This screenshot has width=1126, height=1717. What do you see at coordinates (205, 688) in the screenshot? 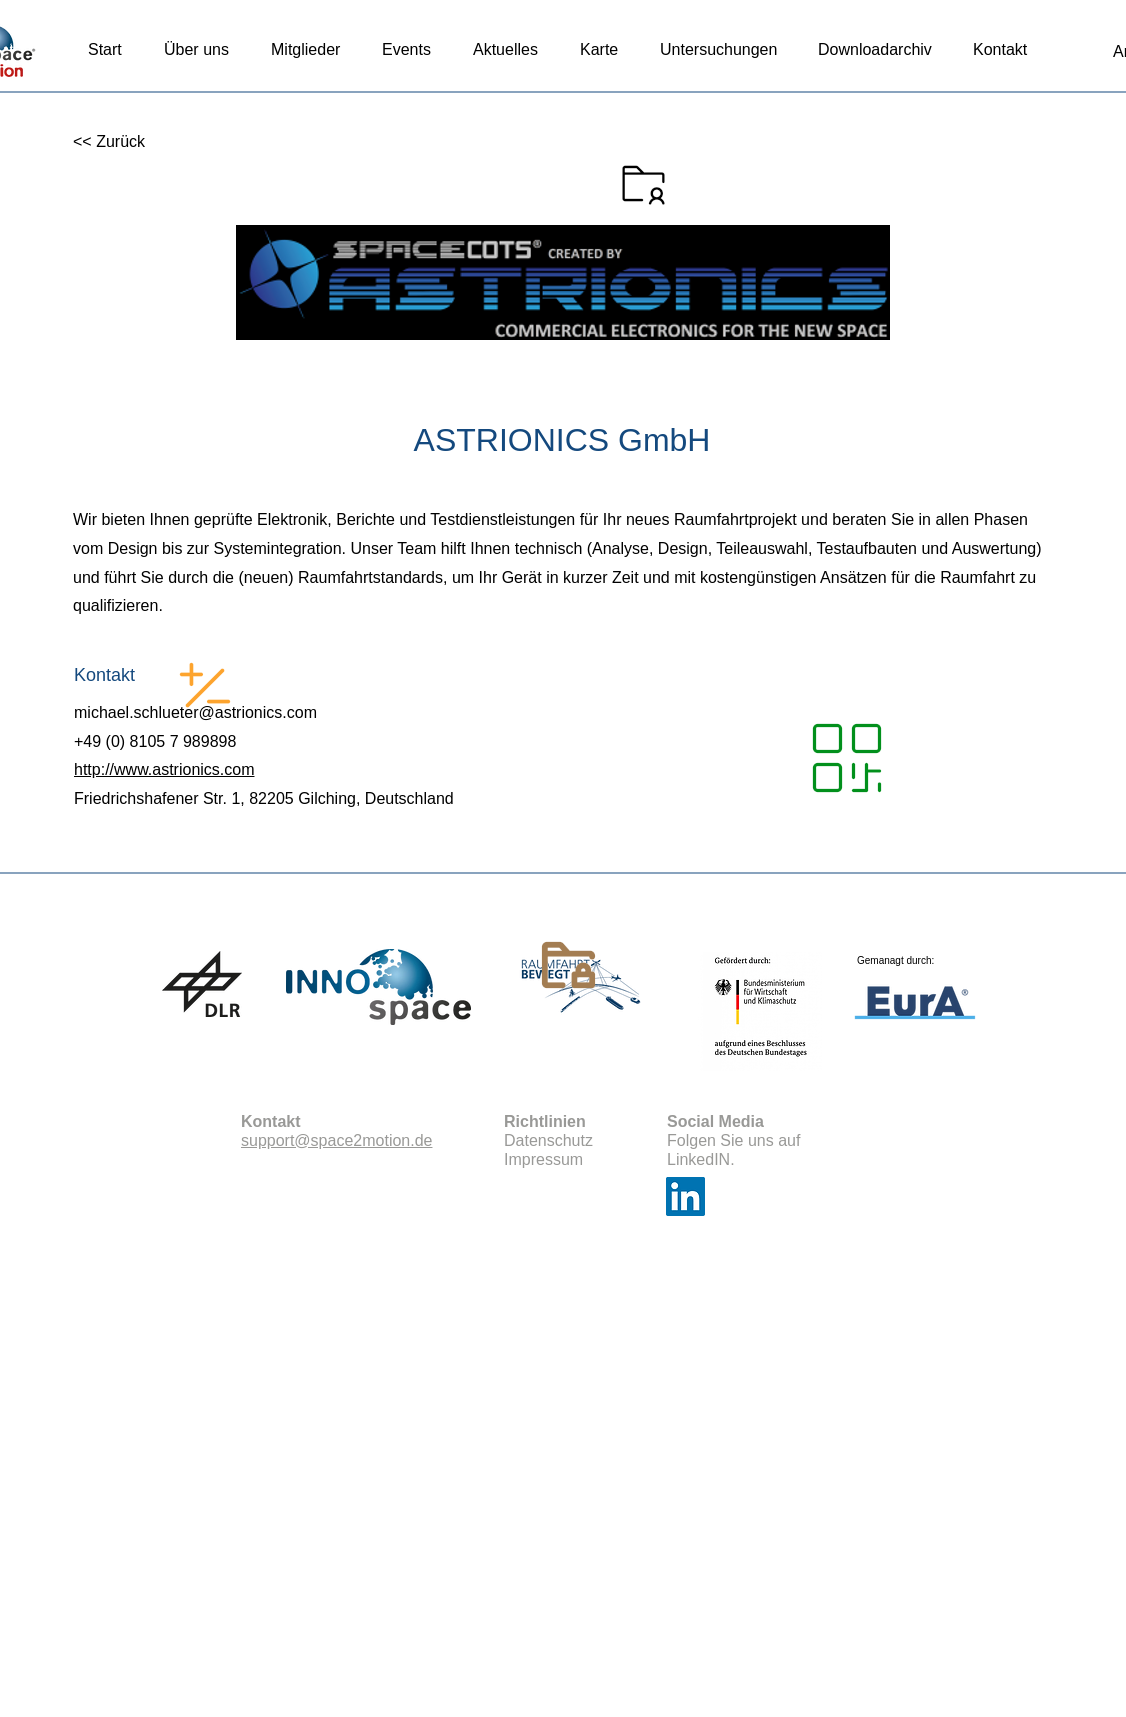
I see `toggle between adding or subtracting values` at bounding box center [205, 688].